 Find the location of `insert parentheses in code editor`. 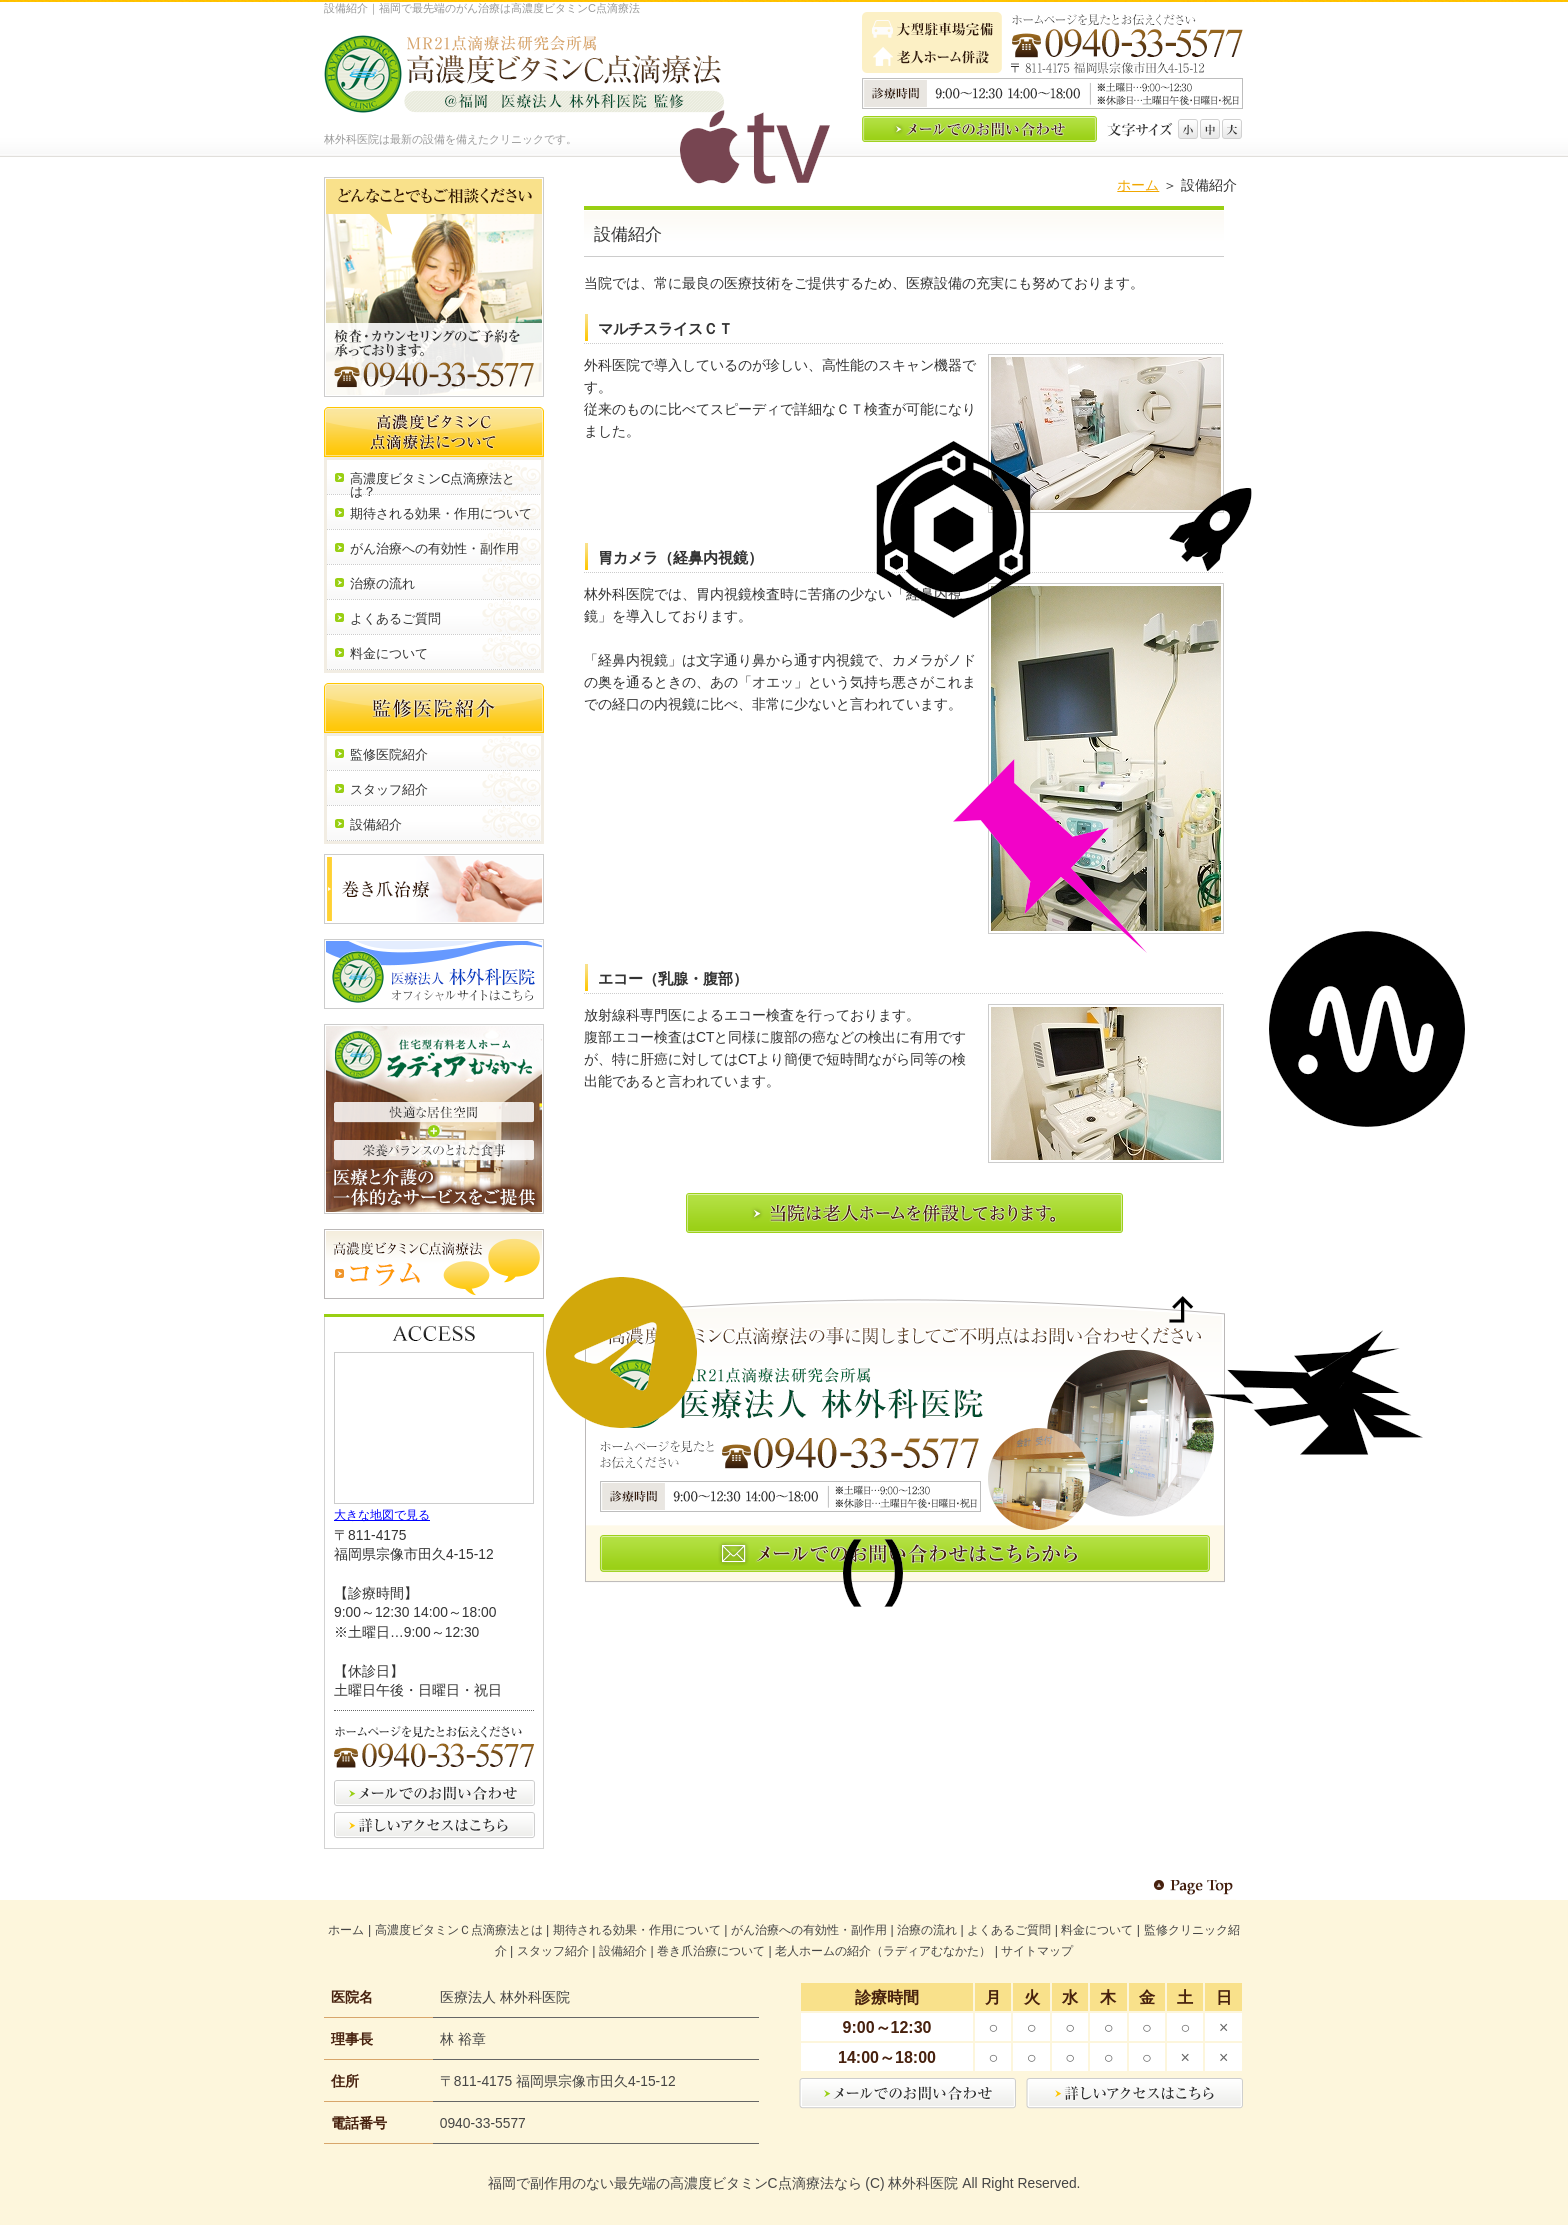

insert parentheses in code editor is located at coordinates (873, 1573).